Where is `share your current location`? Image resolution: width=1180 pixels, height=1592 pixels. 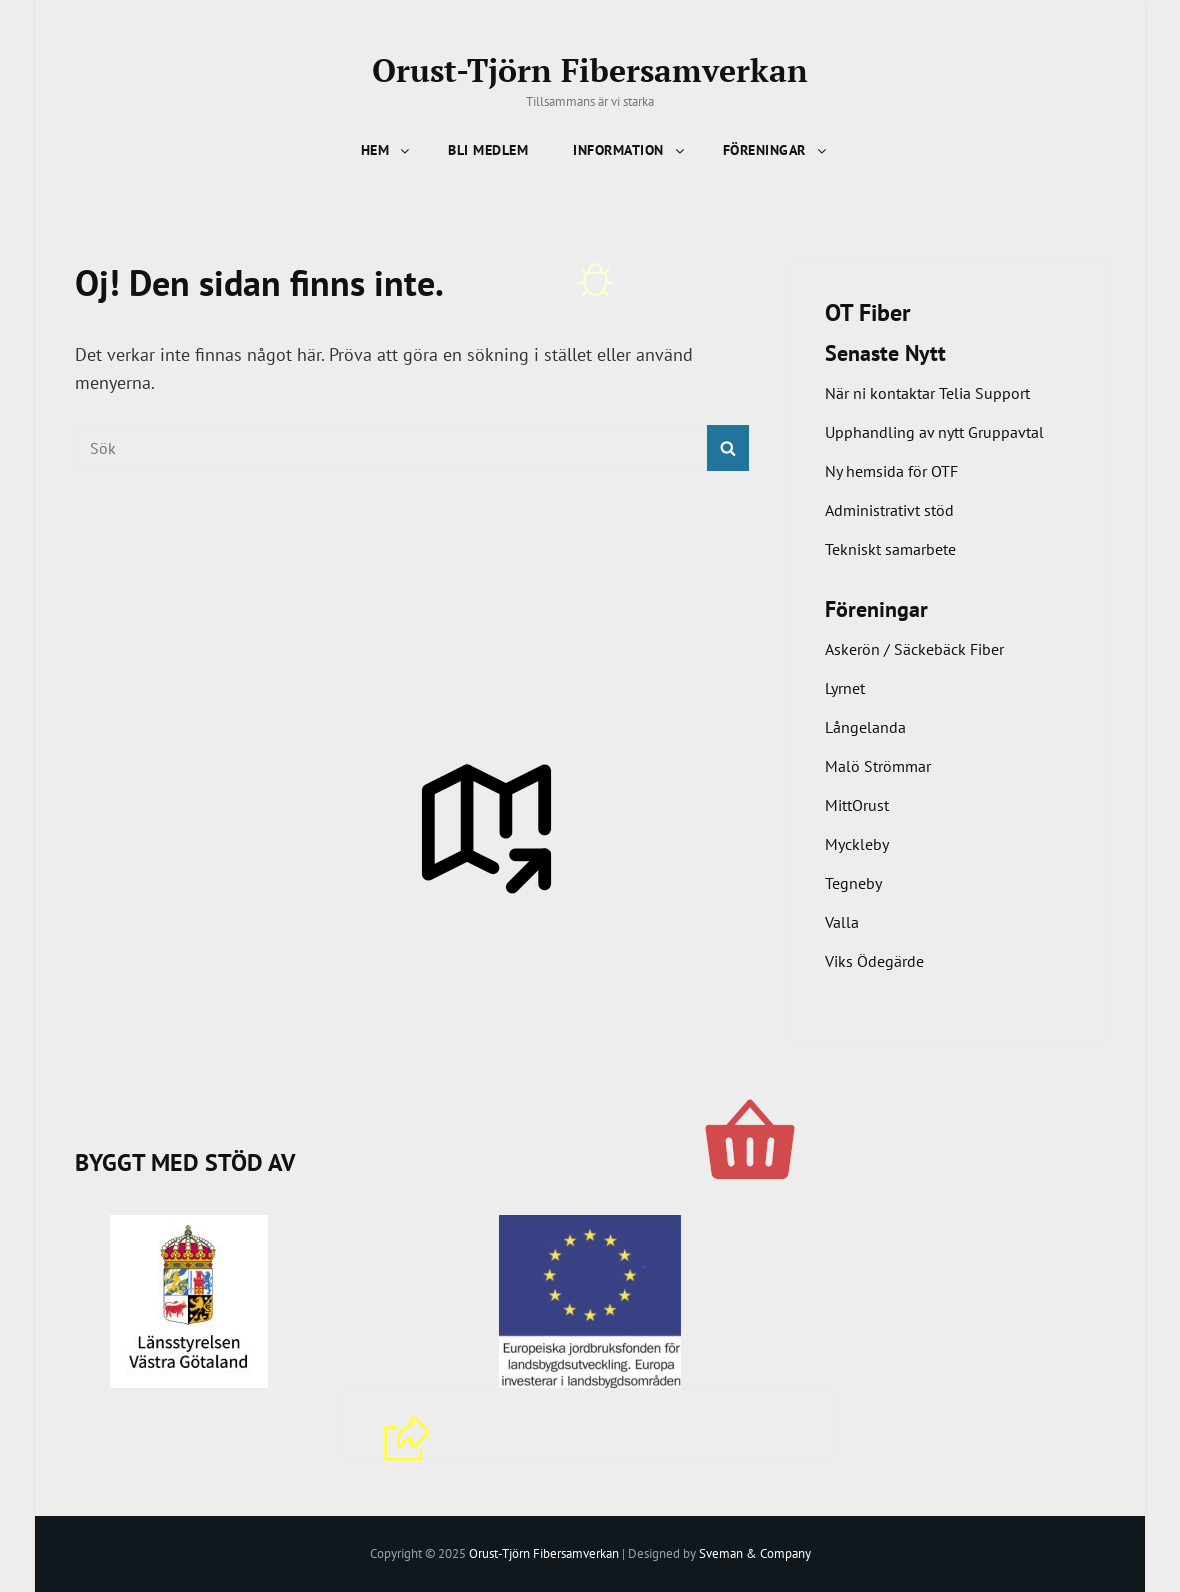 share your current location is located at coordinates (486, 822).